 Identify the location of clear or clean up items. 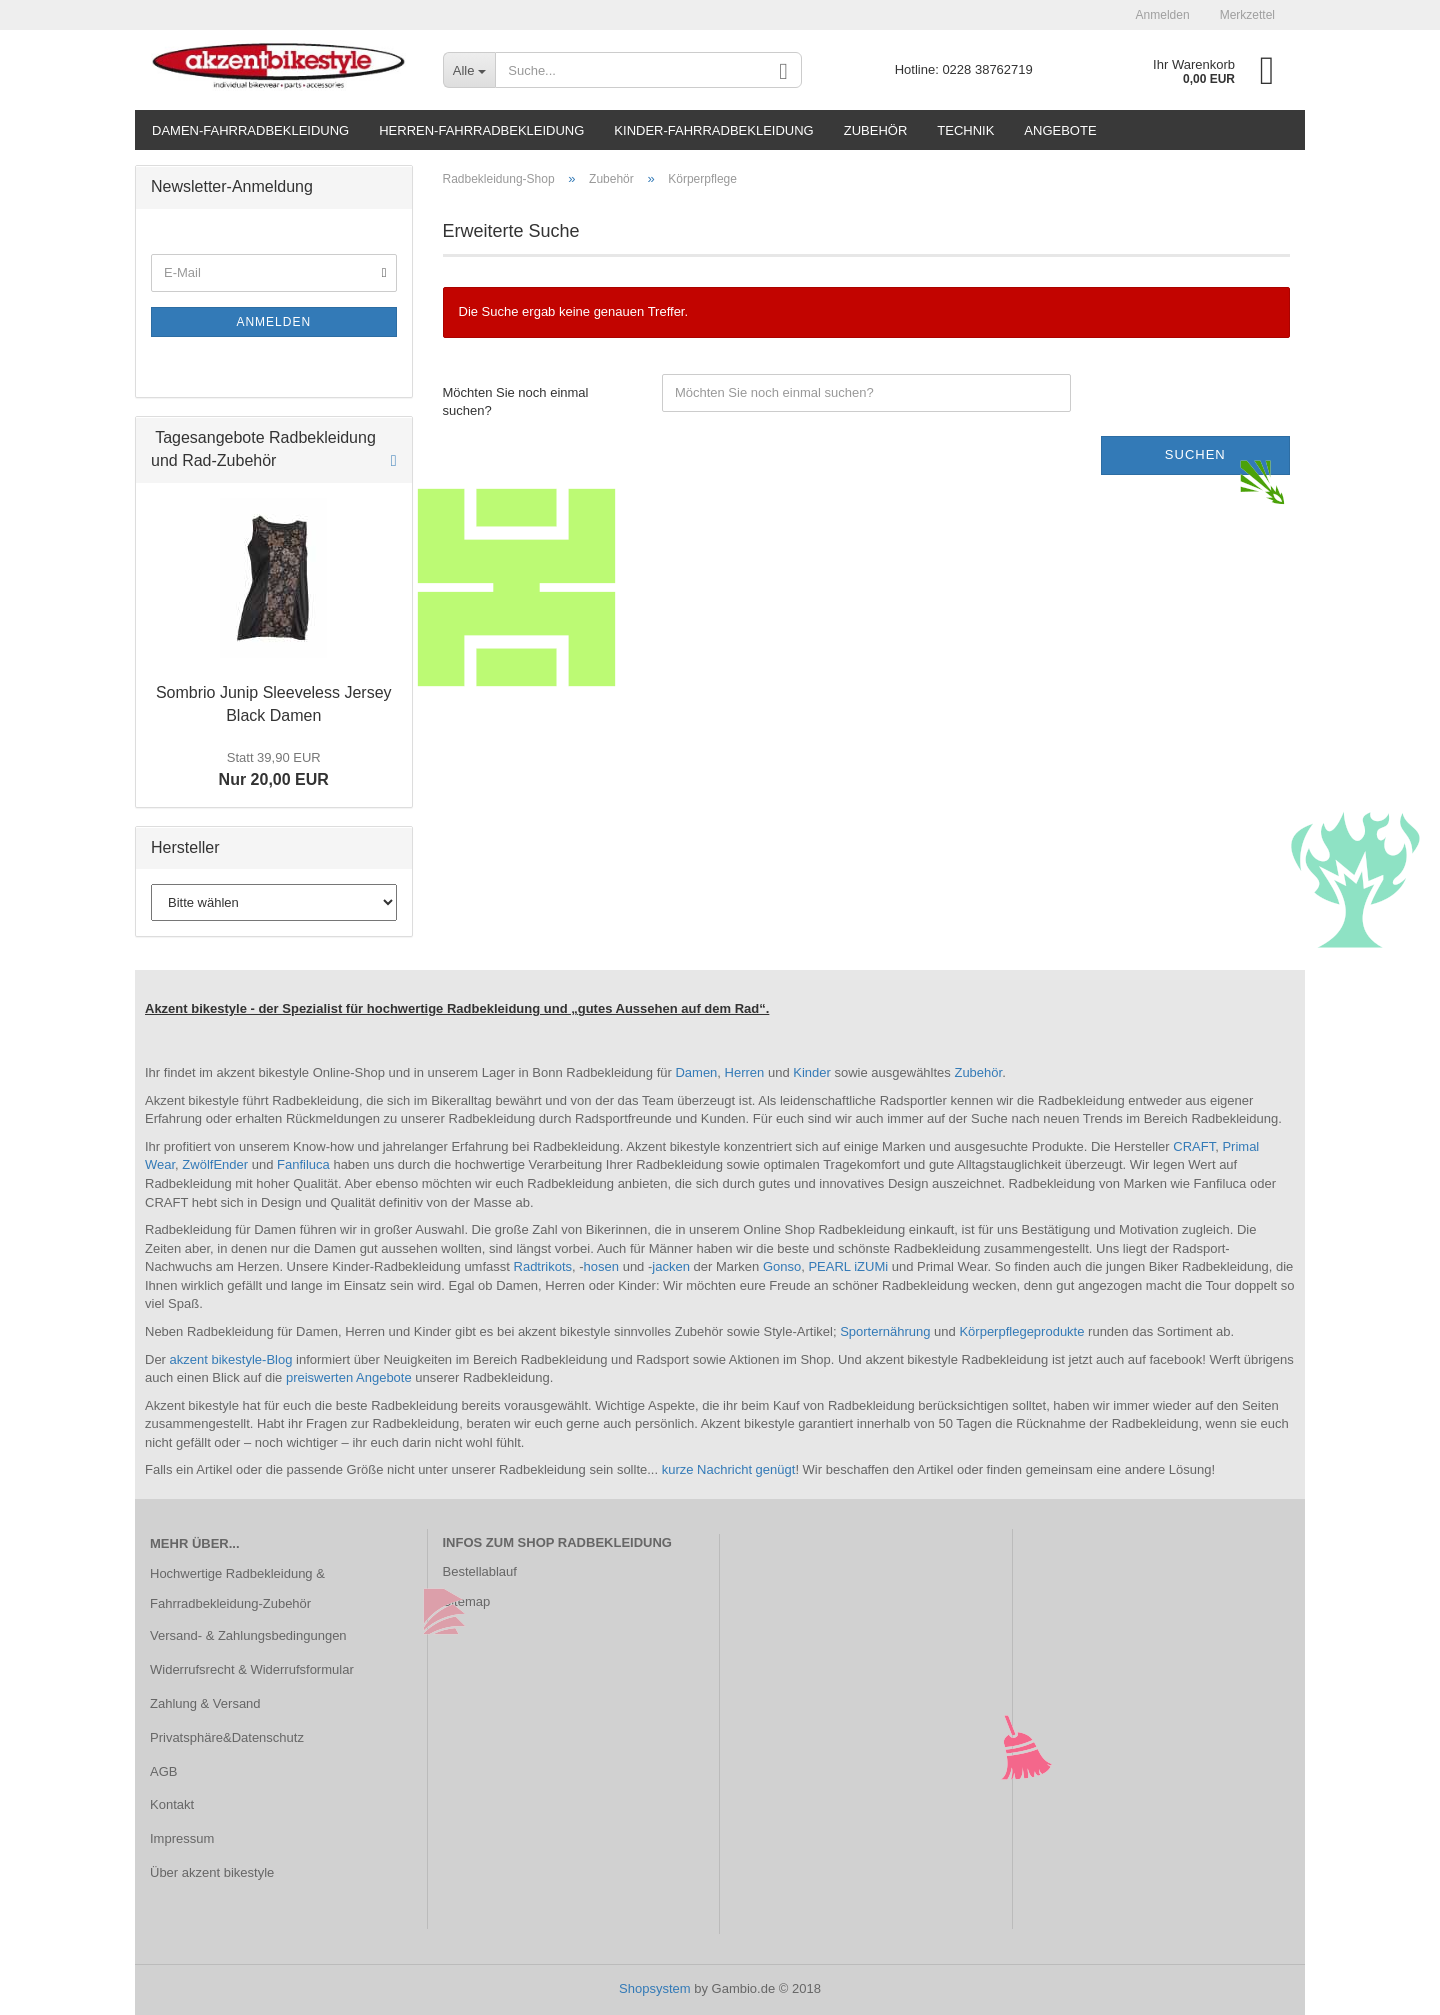
(1018, 1748).